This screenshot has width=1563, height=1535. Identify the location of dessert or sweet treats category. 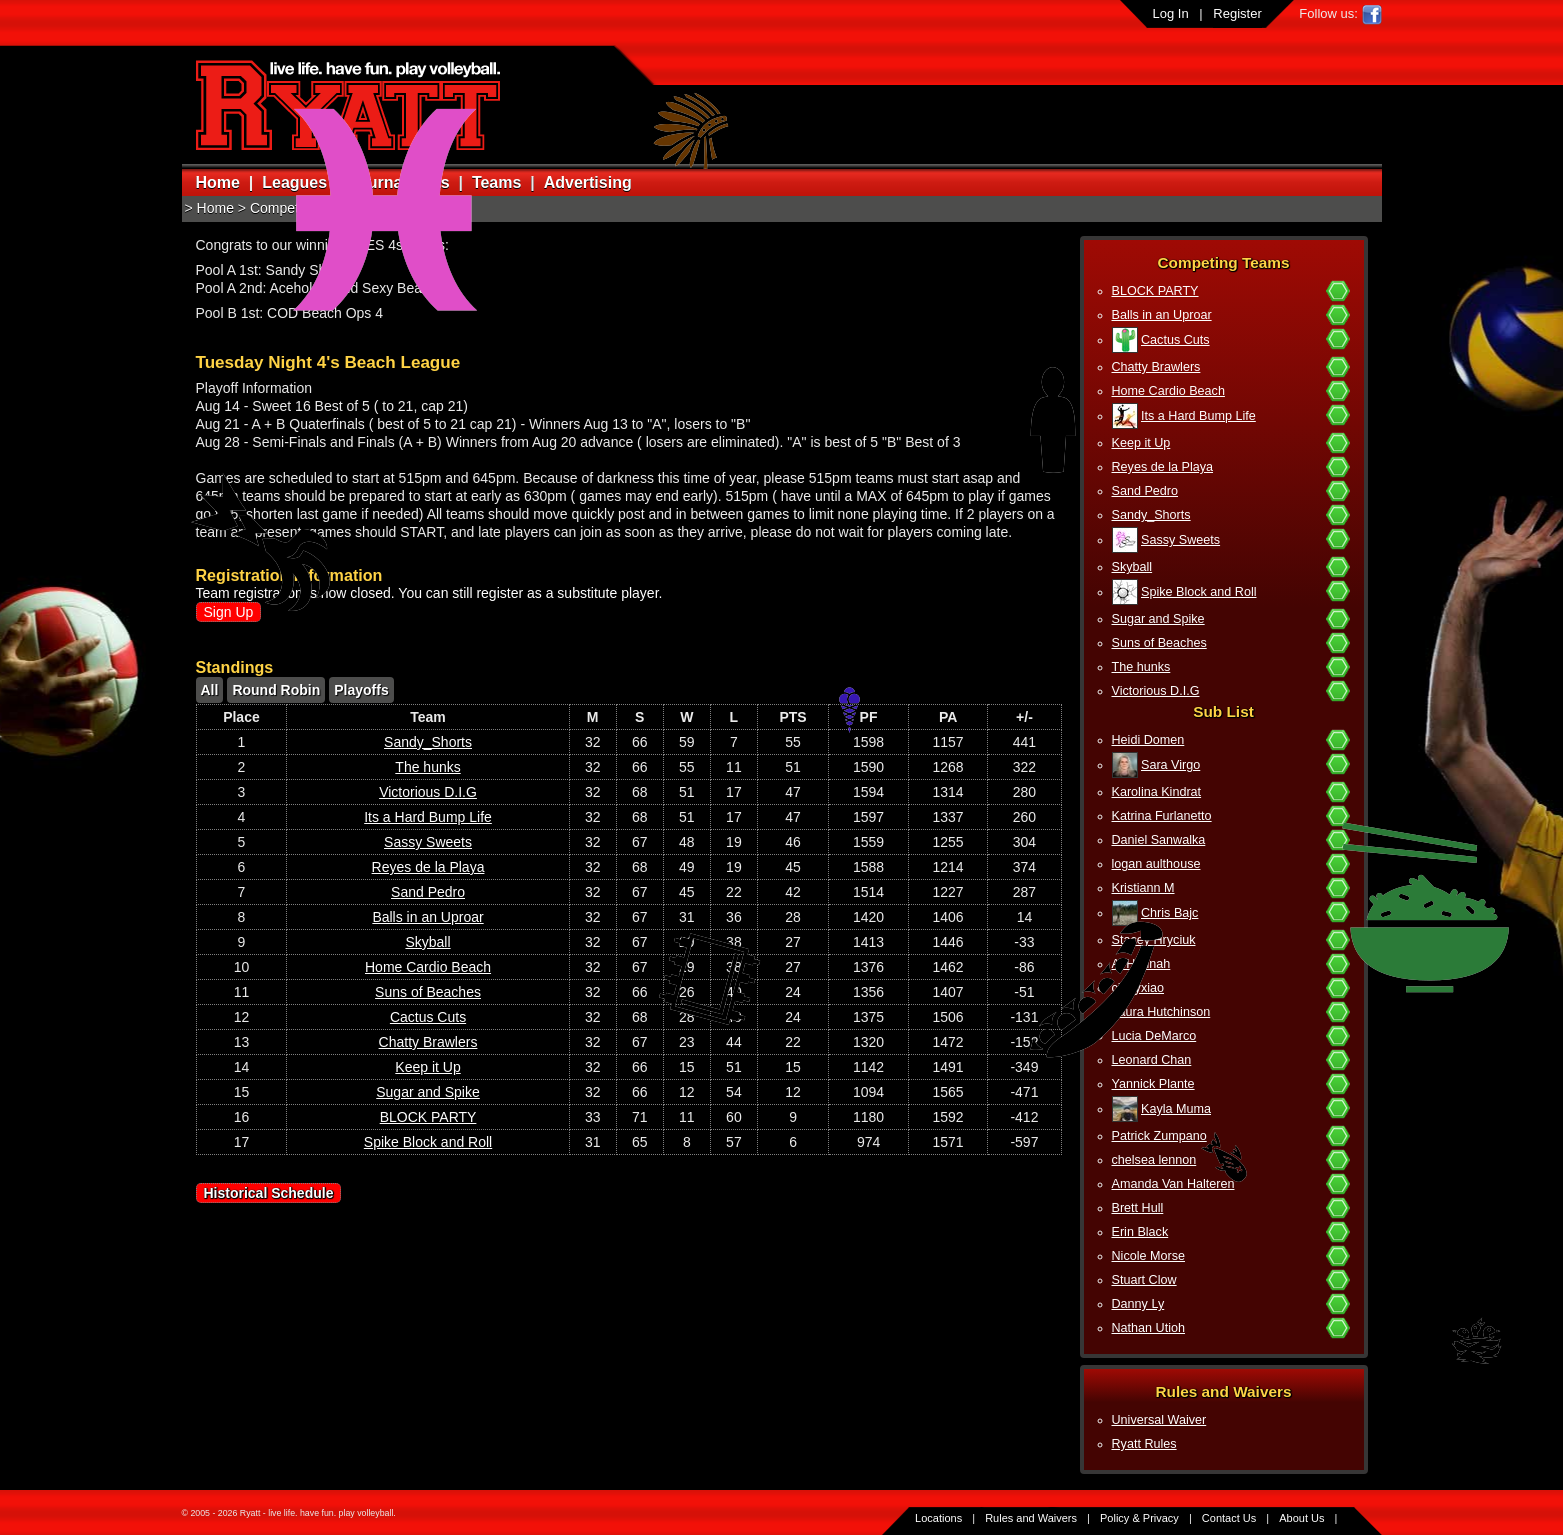
(849, 710).